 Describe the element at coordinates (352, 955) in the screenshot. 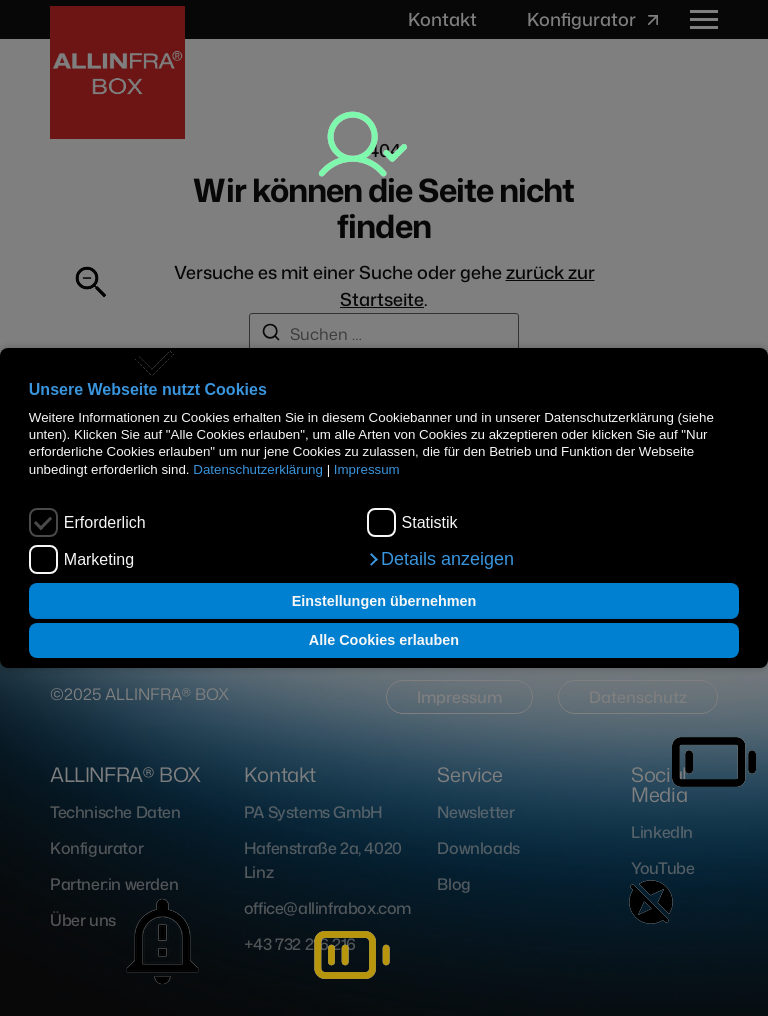

I see `indicates medium battery level` at that location.